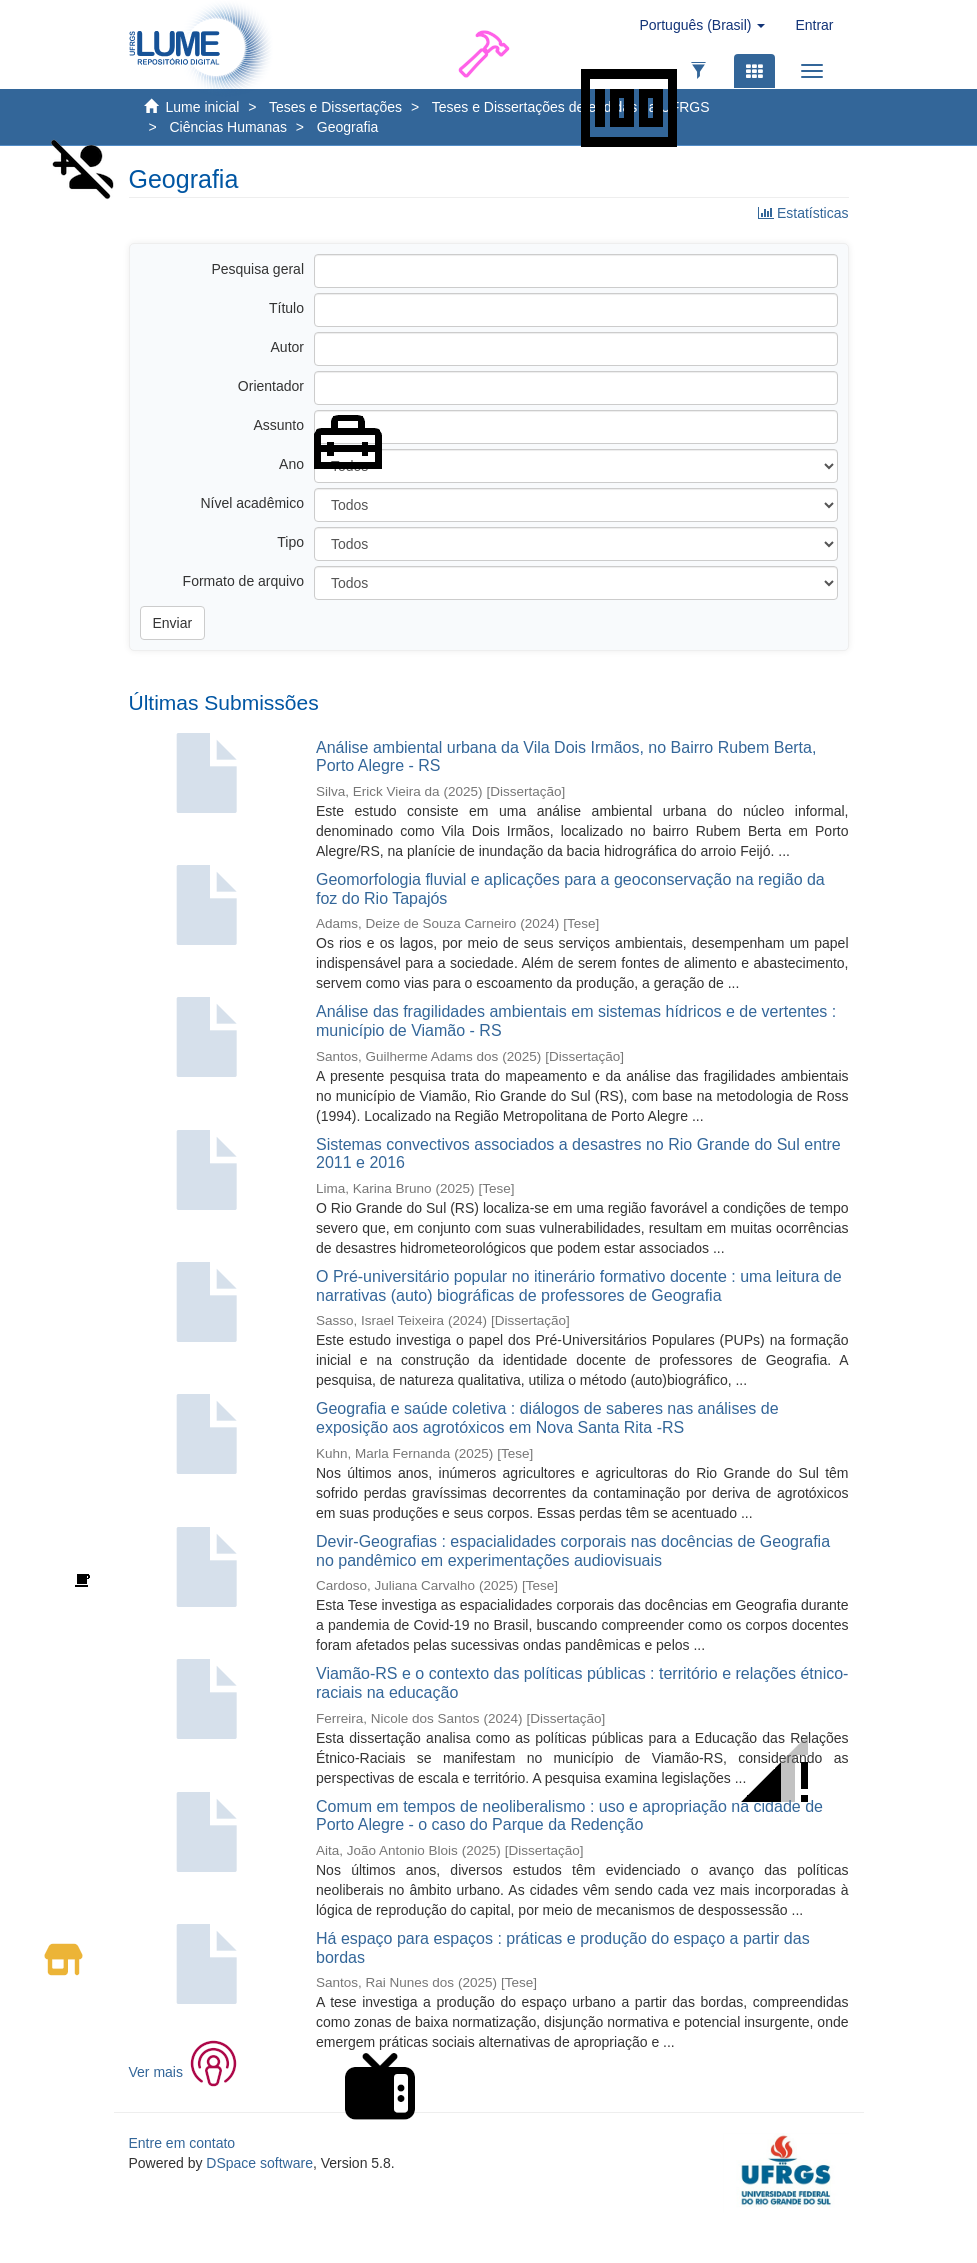 The image size is (977, 2263). What do you see at coordinates (63, 1959) in the screenshot?
I see `open the store or shop` at bounding box center [63, 1959].